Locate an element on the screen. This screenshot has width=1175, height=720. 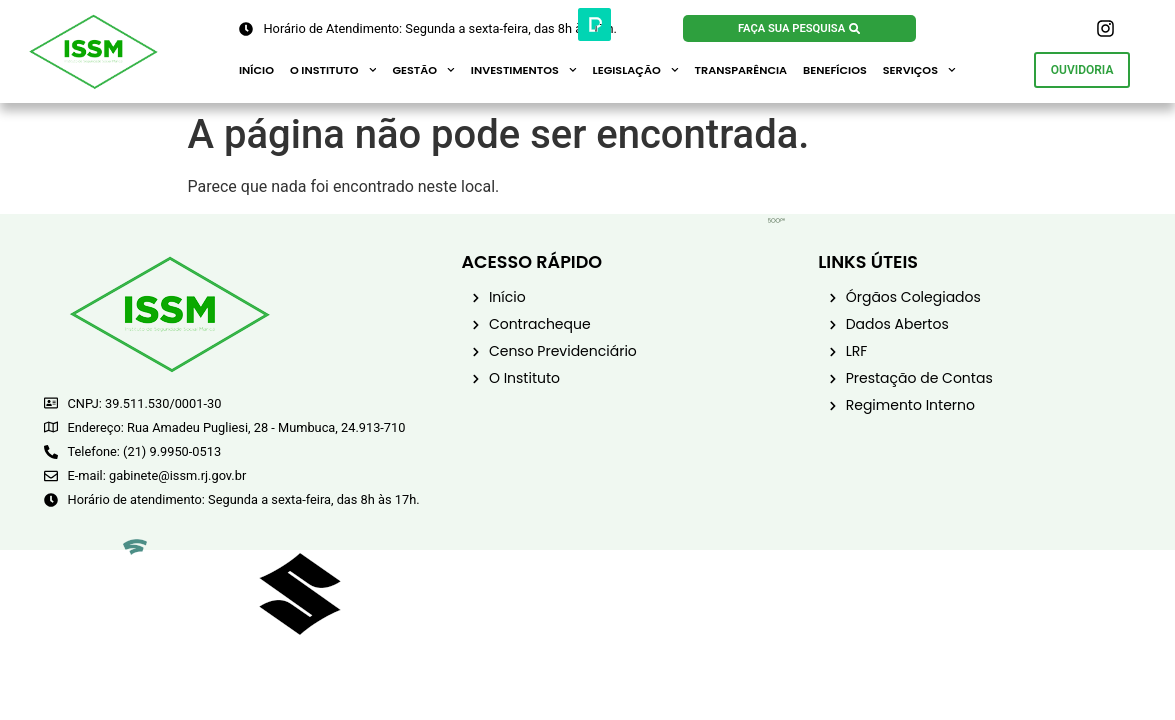
open the Pexels app or website is located at coordinates (594, 24).